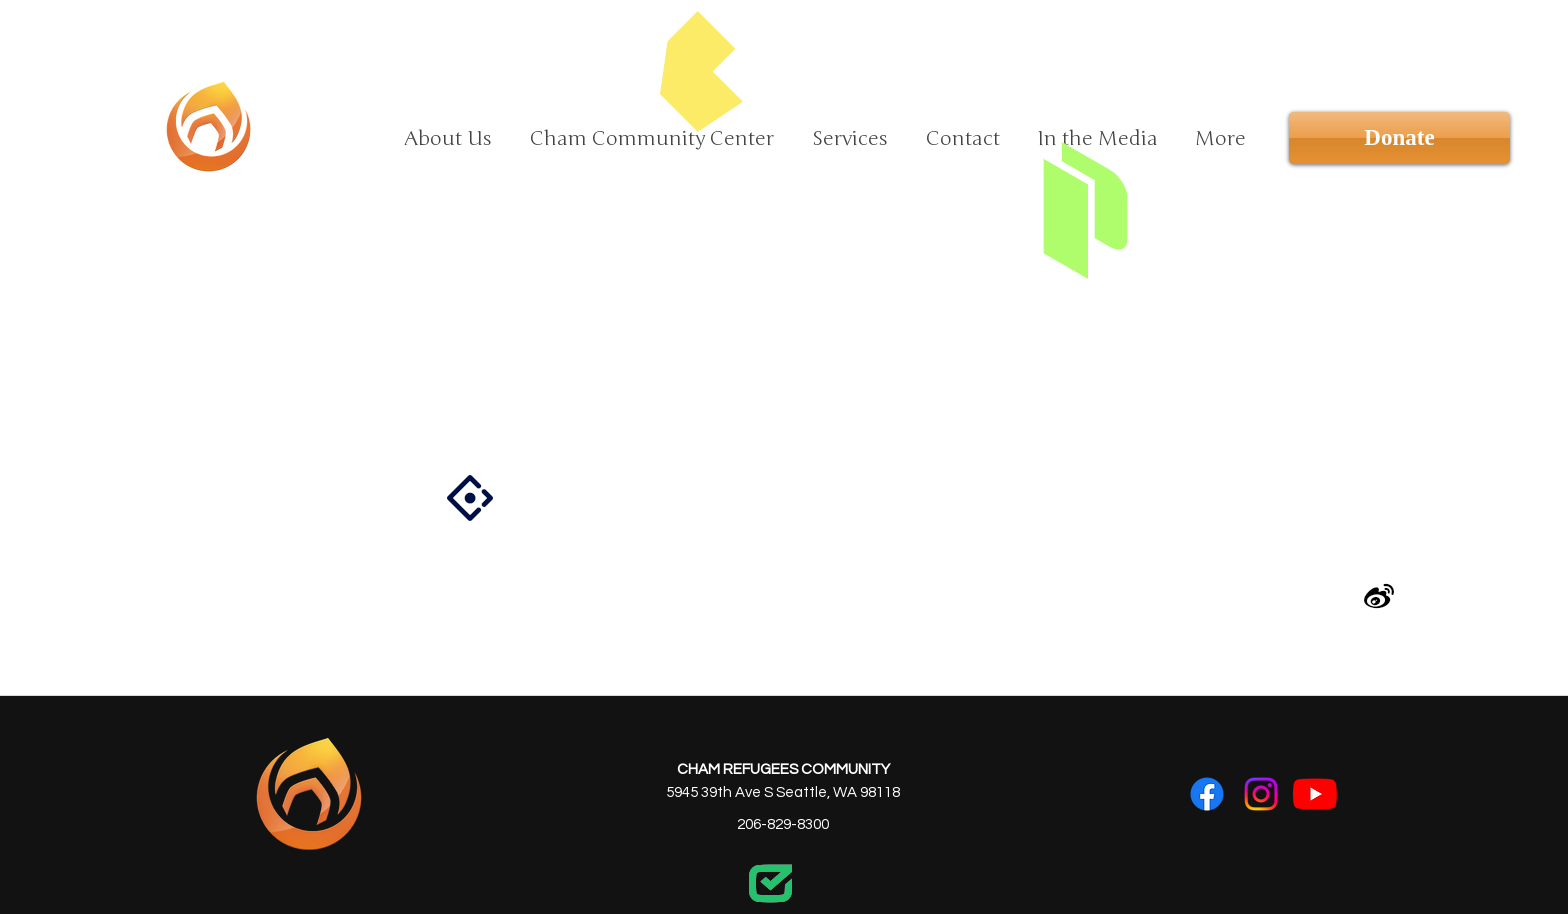  What do you see at coordinates (470, 498) in the screenshot?
I see `navigate to Ant Design documentation or resources` at bounding box center [470, 498].